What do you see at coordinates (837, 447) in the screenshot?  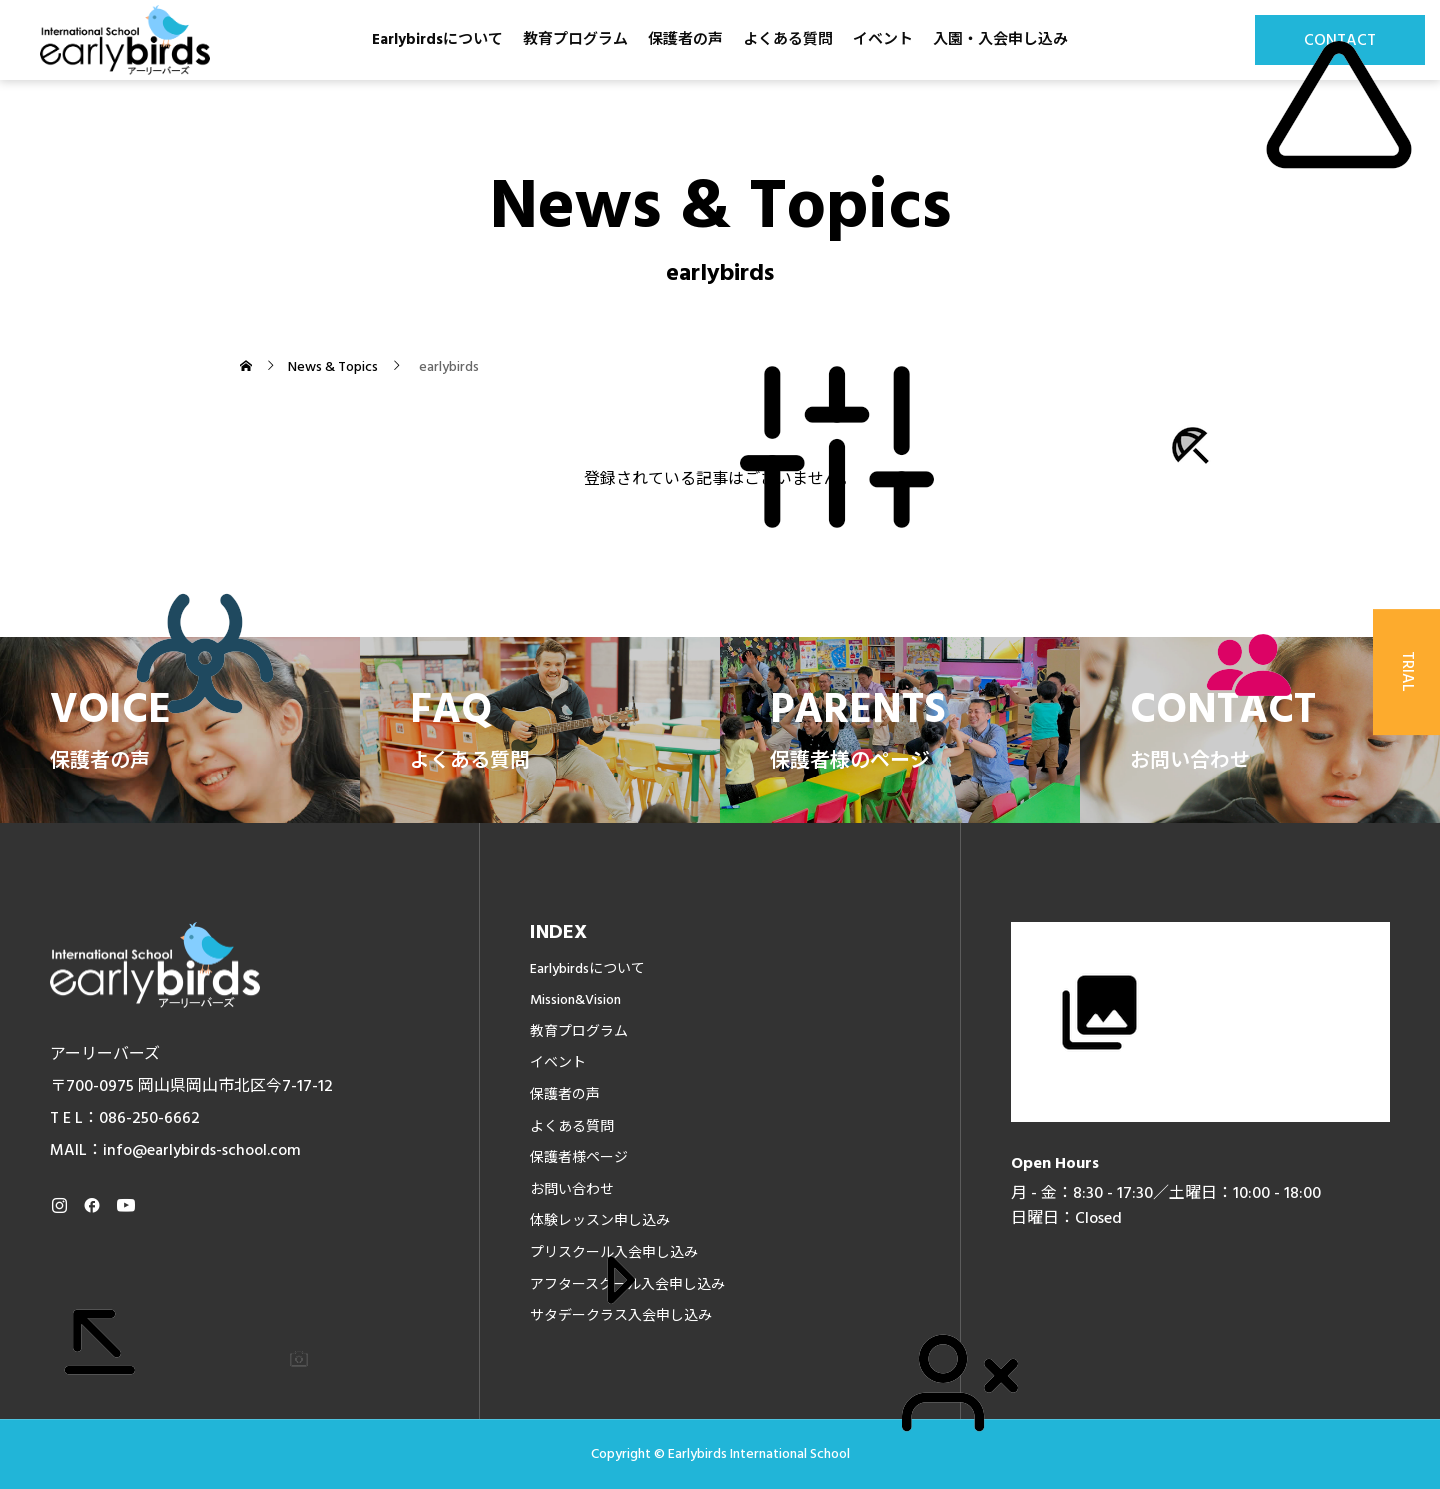 I see `adjust settings or preferences` at bounding box center [837, 447].